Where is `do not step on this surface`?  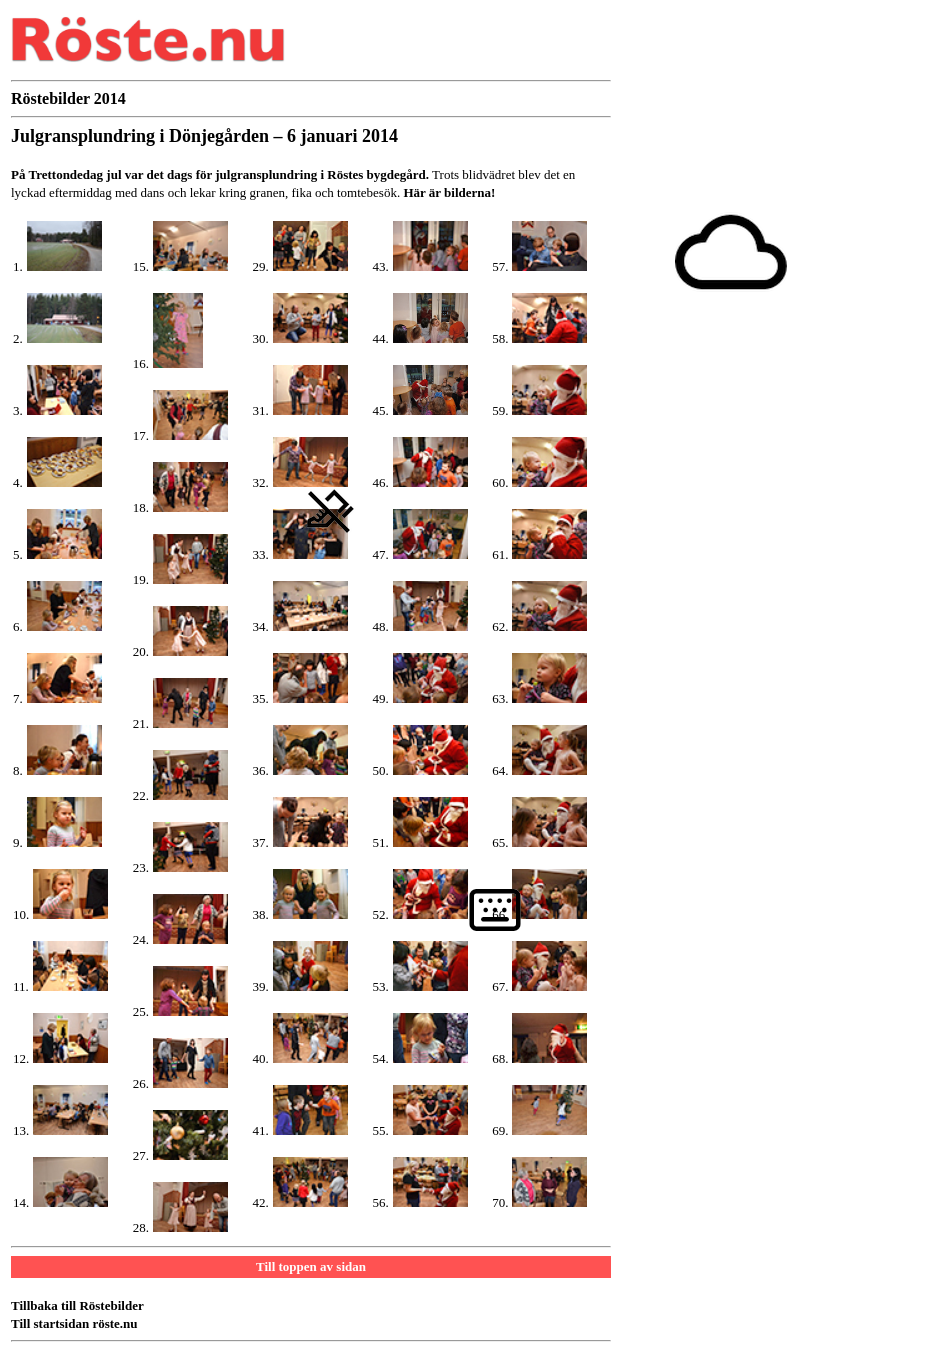
do not step on this surface is located at coordinates (330, 510).